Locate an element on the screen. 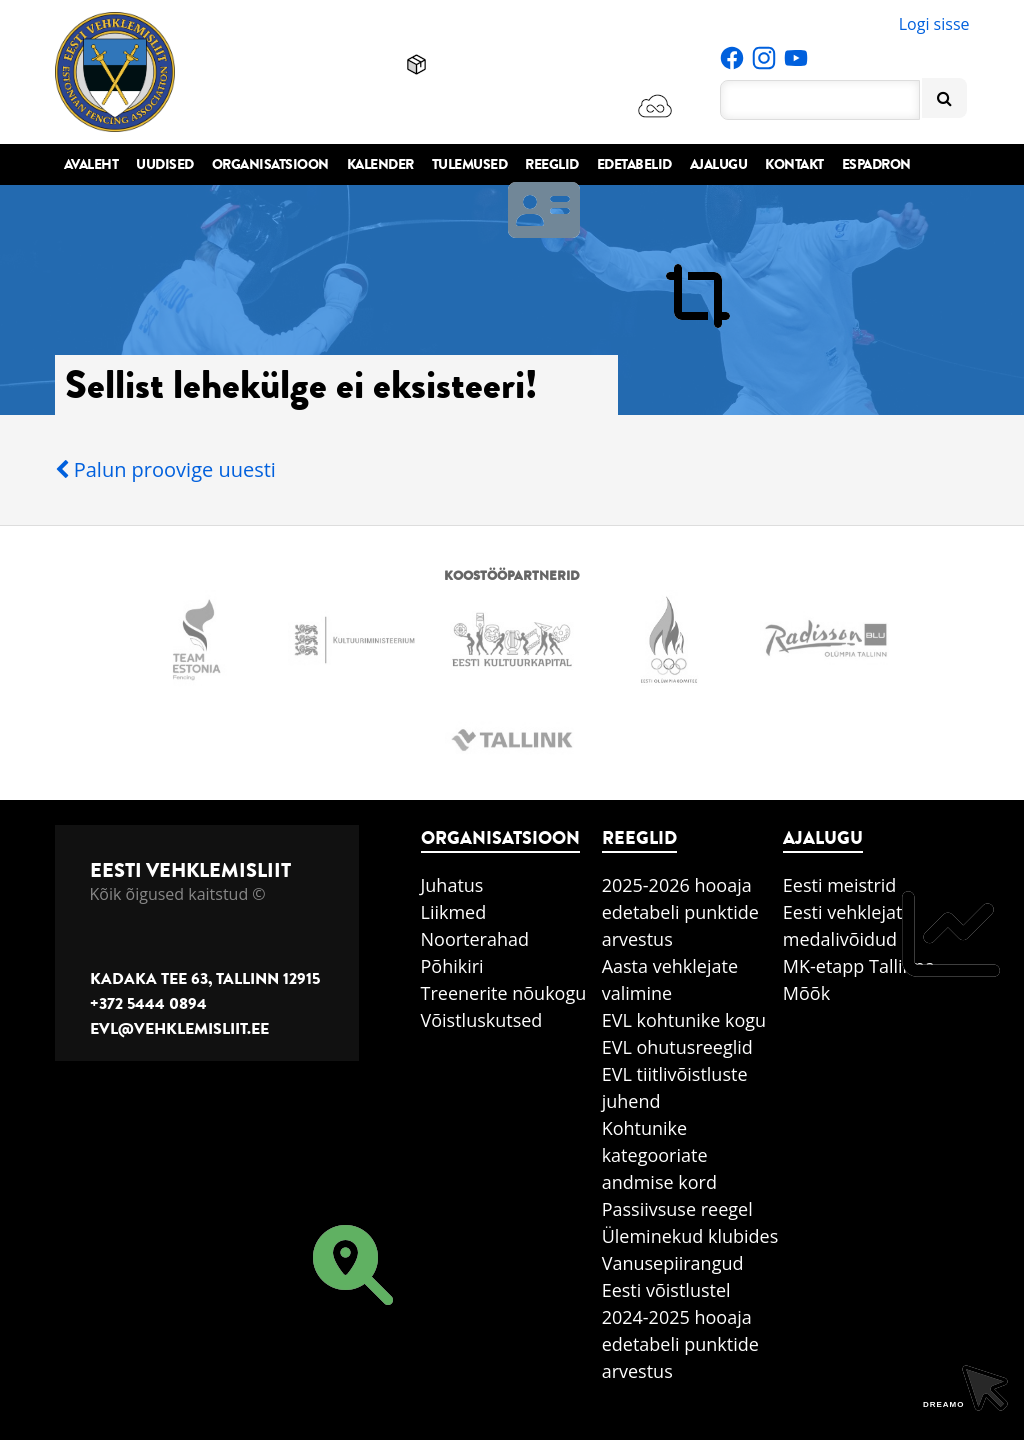  open jsfiddle code editor is located at coordinates (655, 106).